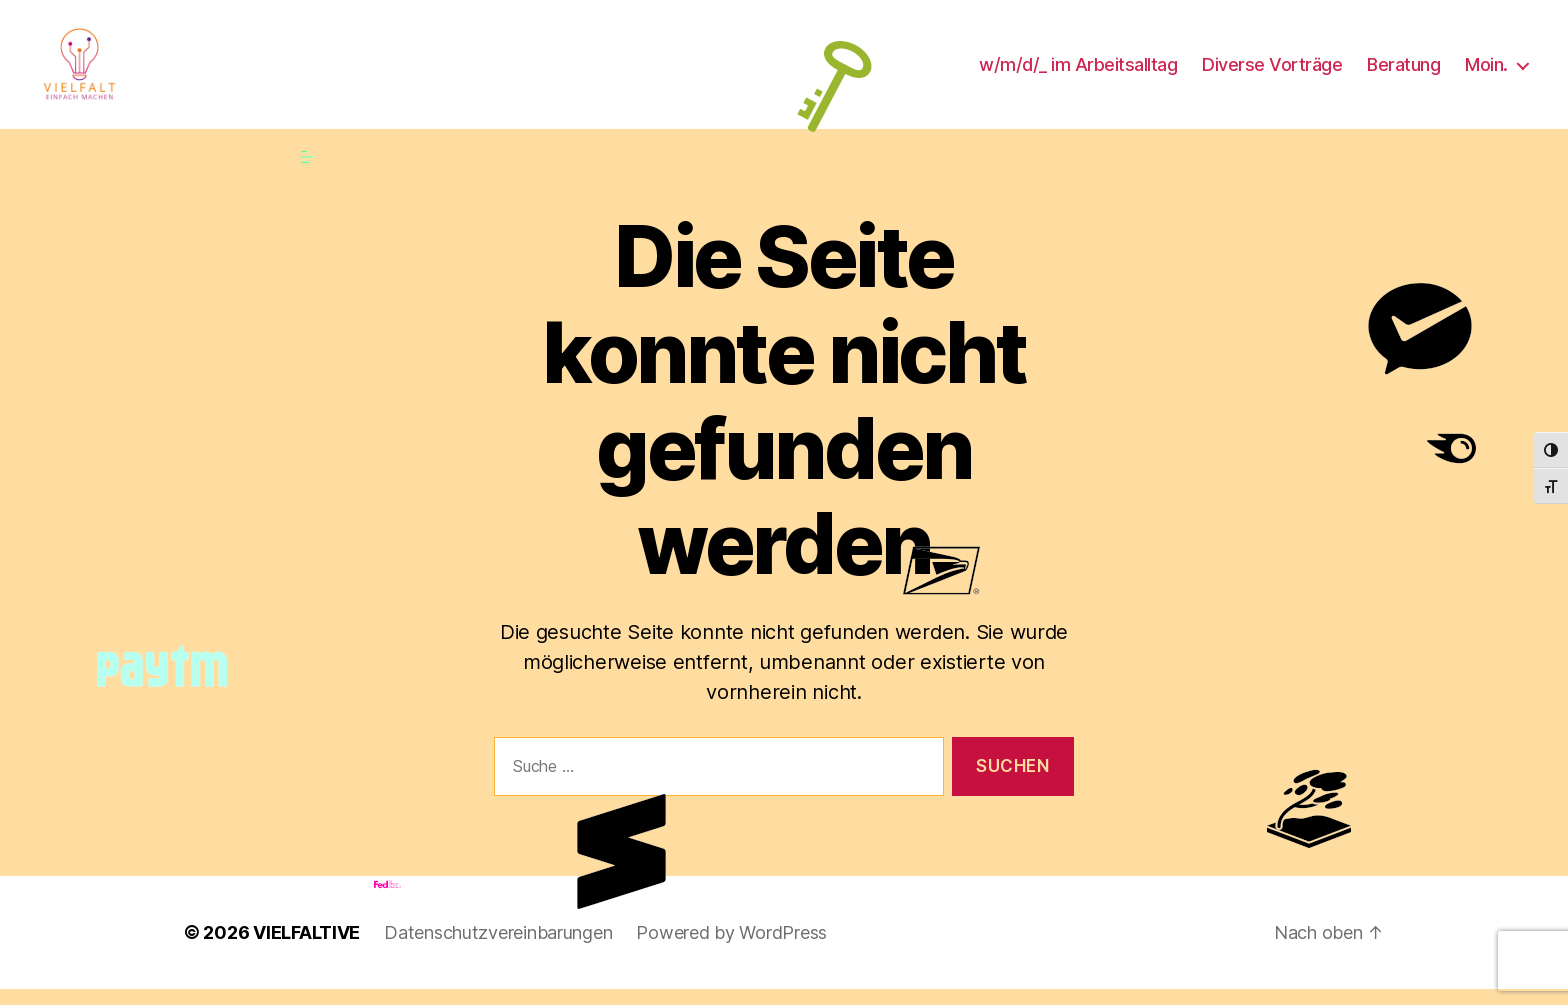 This screenshot has width=1568, height=1005. Describe the element at coordinates (1309, 809) in the screenshot. I see `open Microsoft Sway application` at that location.